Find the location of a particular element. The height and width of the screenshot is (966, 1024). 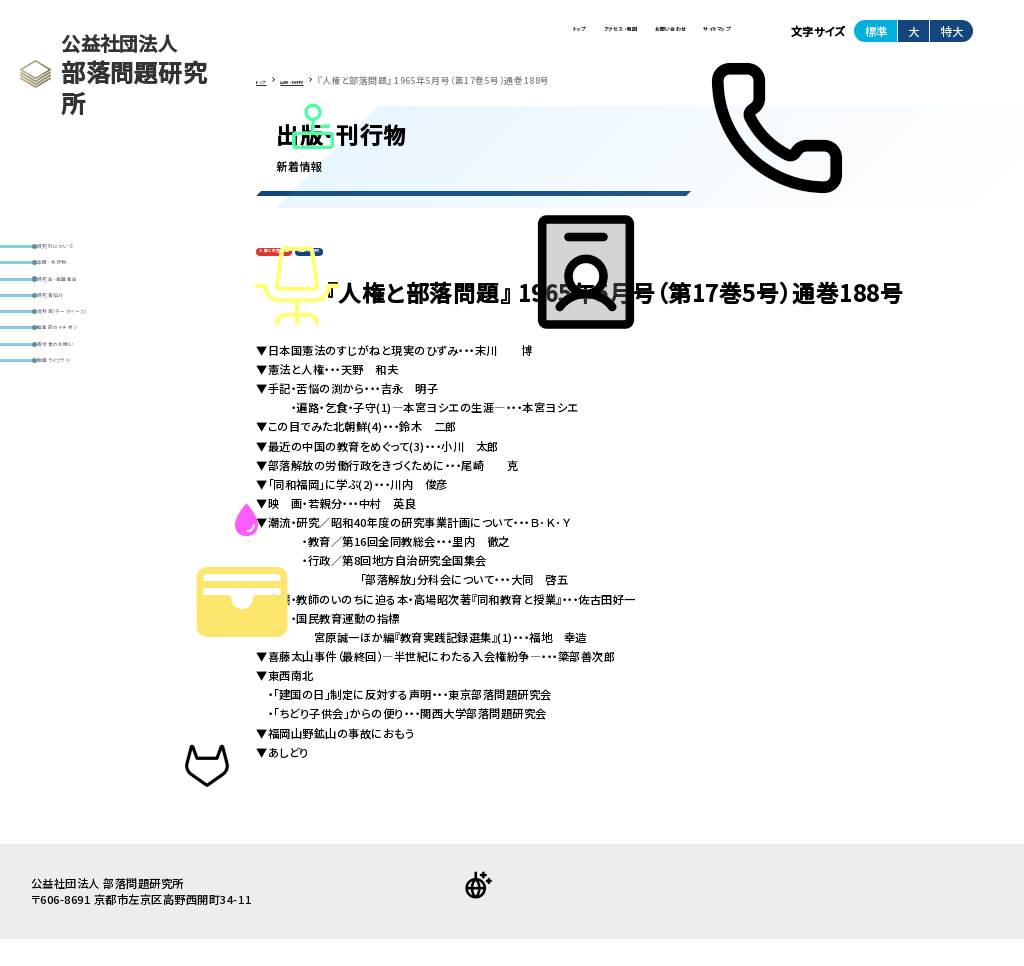

indicates water or hydration tracking is located at coordinates (246, 519).